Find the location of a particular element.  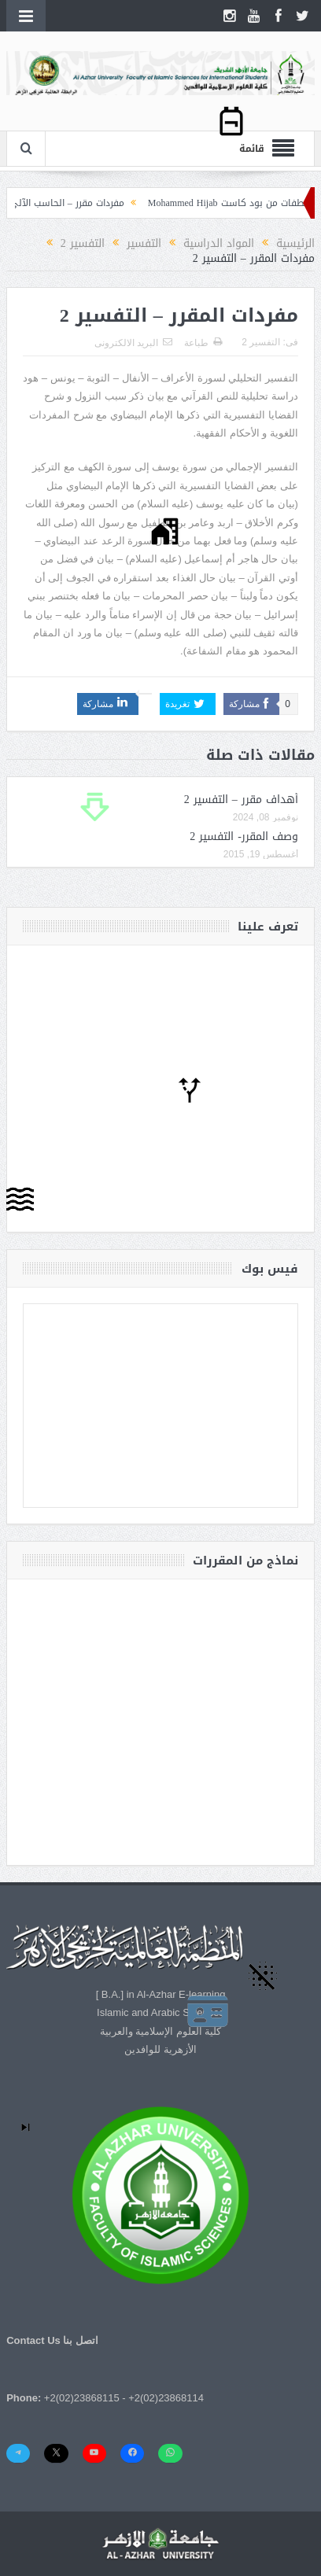

disable blur effect is located at coordinates (263, 1976).